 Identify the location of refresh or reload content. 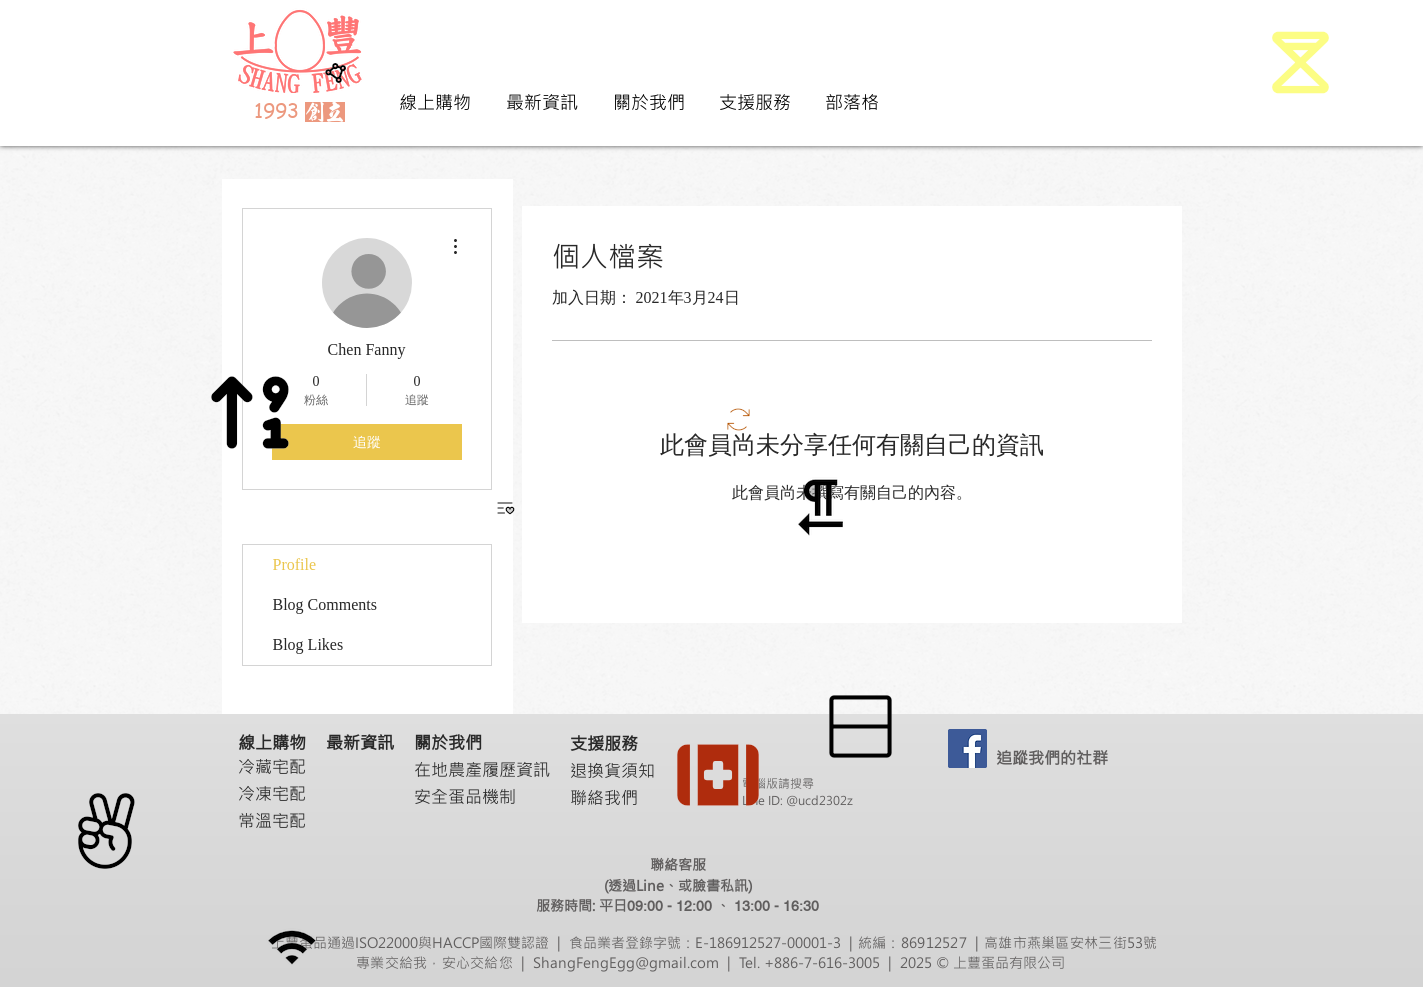
(738, 419).